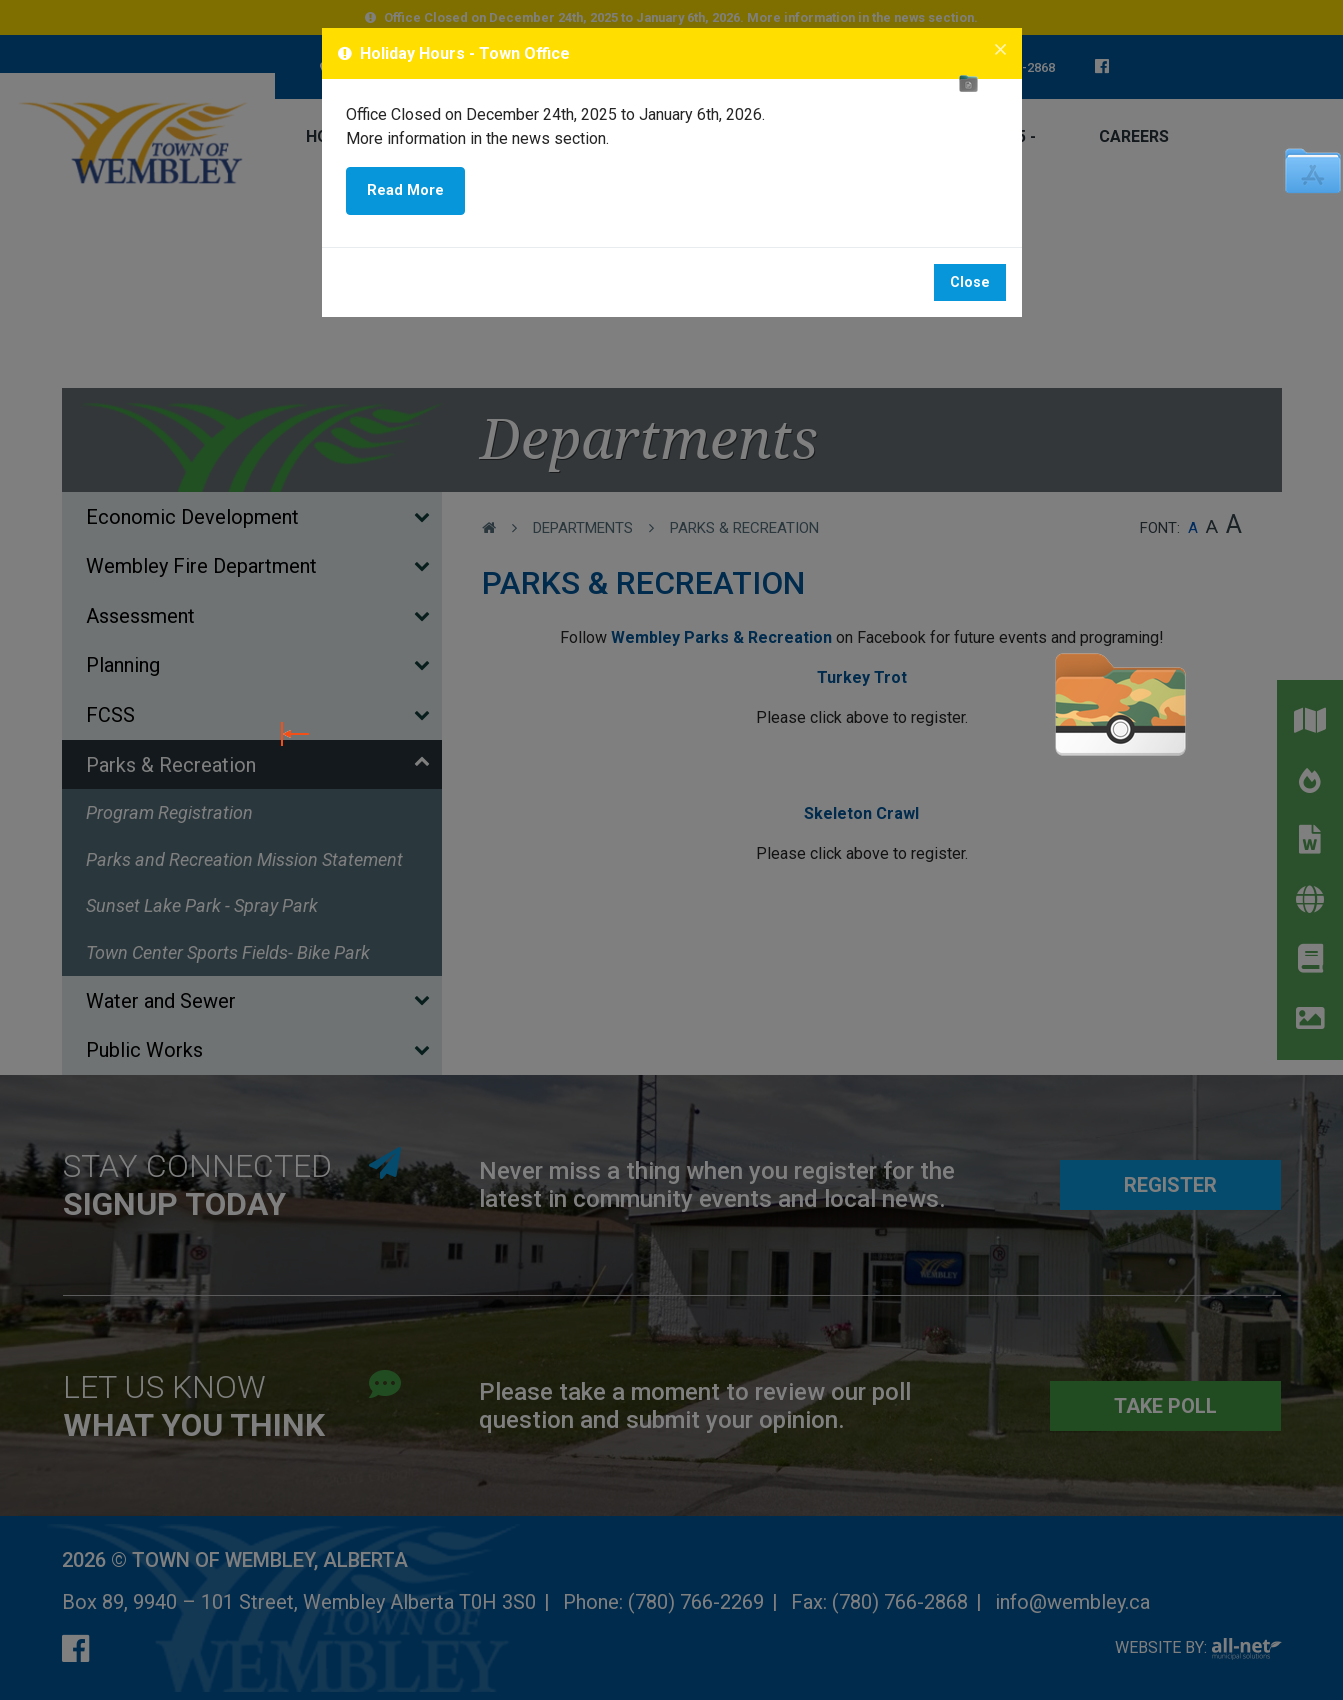 Image resolution: width=1343 pixels, height=1700 pixels. Describe the element at coordinates (1120, 708) in the screenshot. I see `folder containing pokémon safari ball themed content` at that location.